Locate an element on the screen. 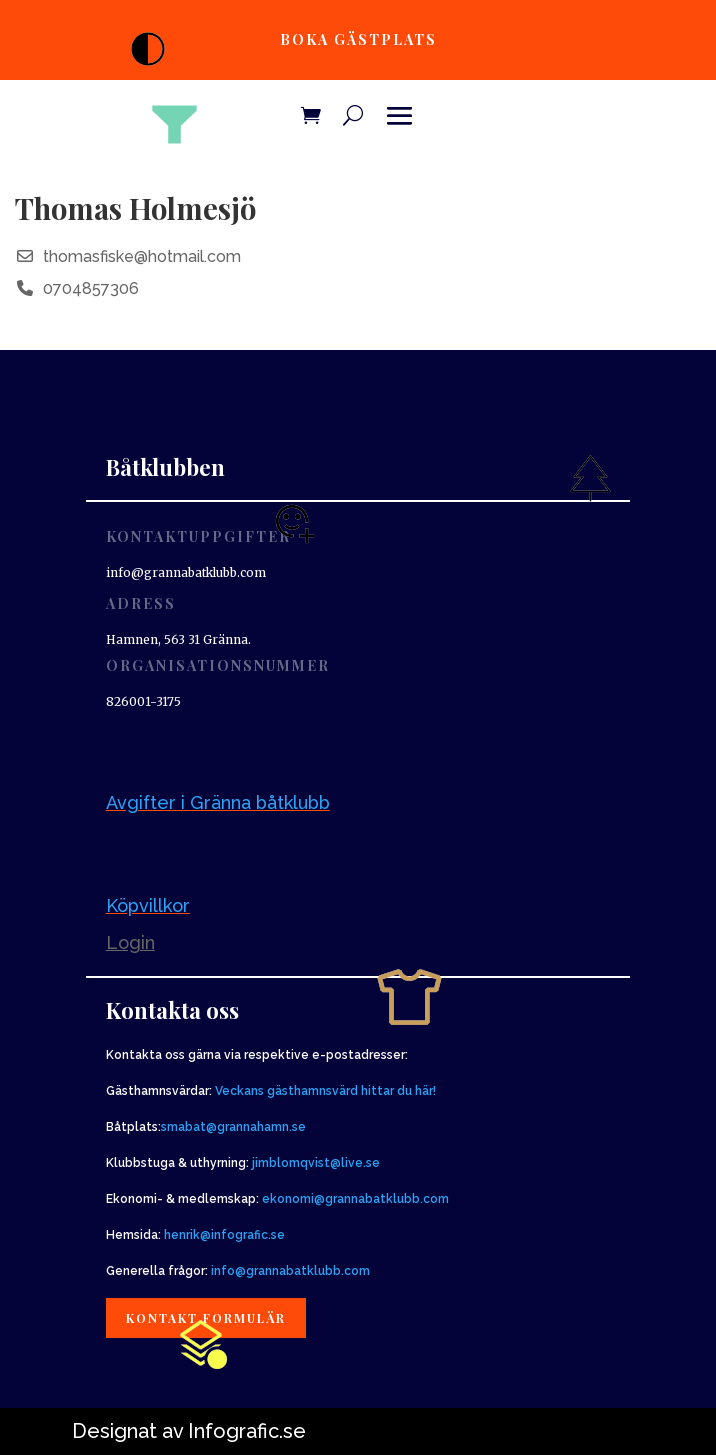  filter list or search results is located at coordinates (174, 124).